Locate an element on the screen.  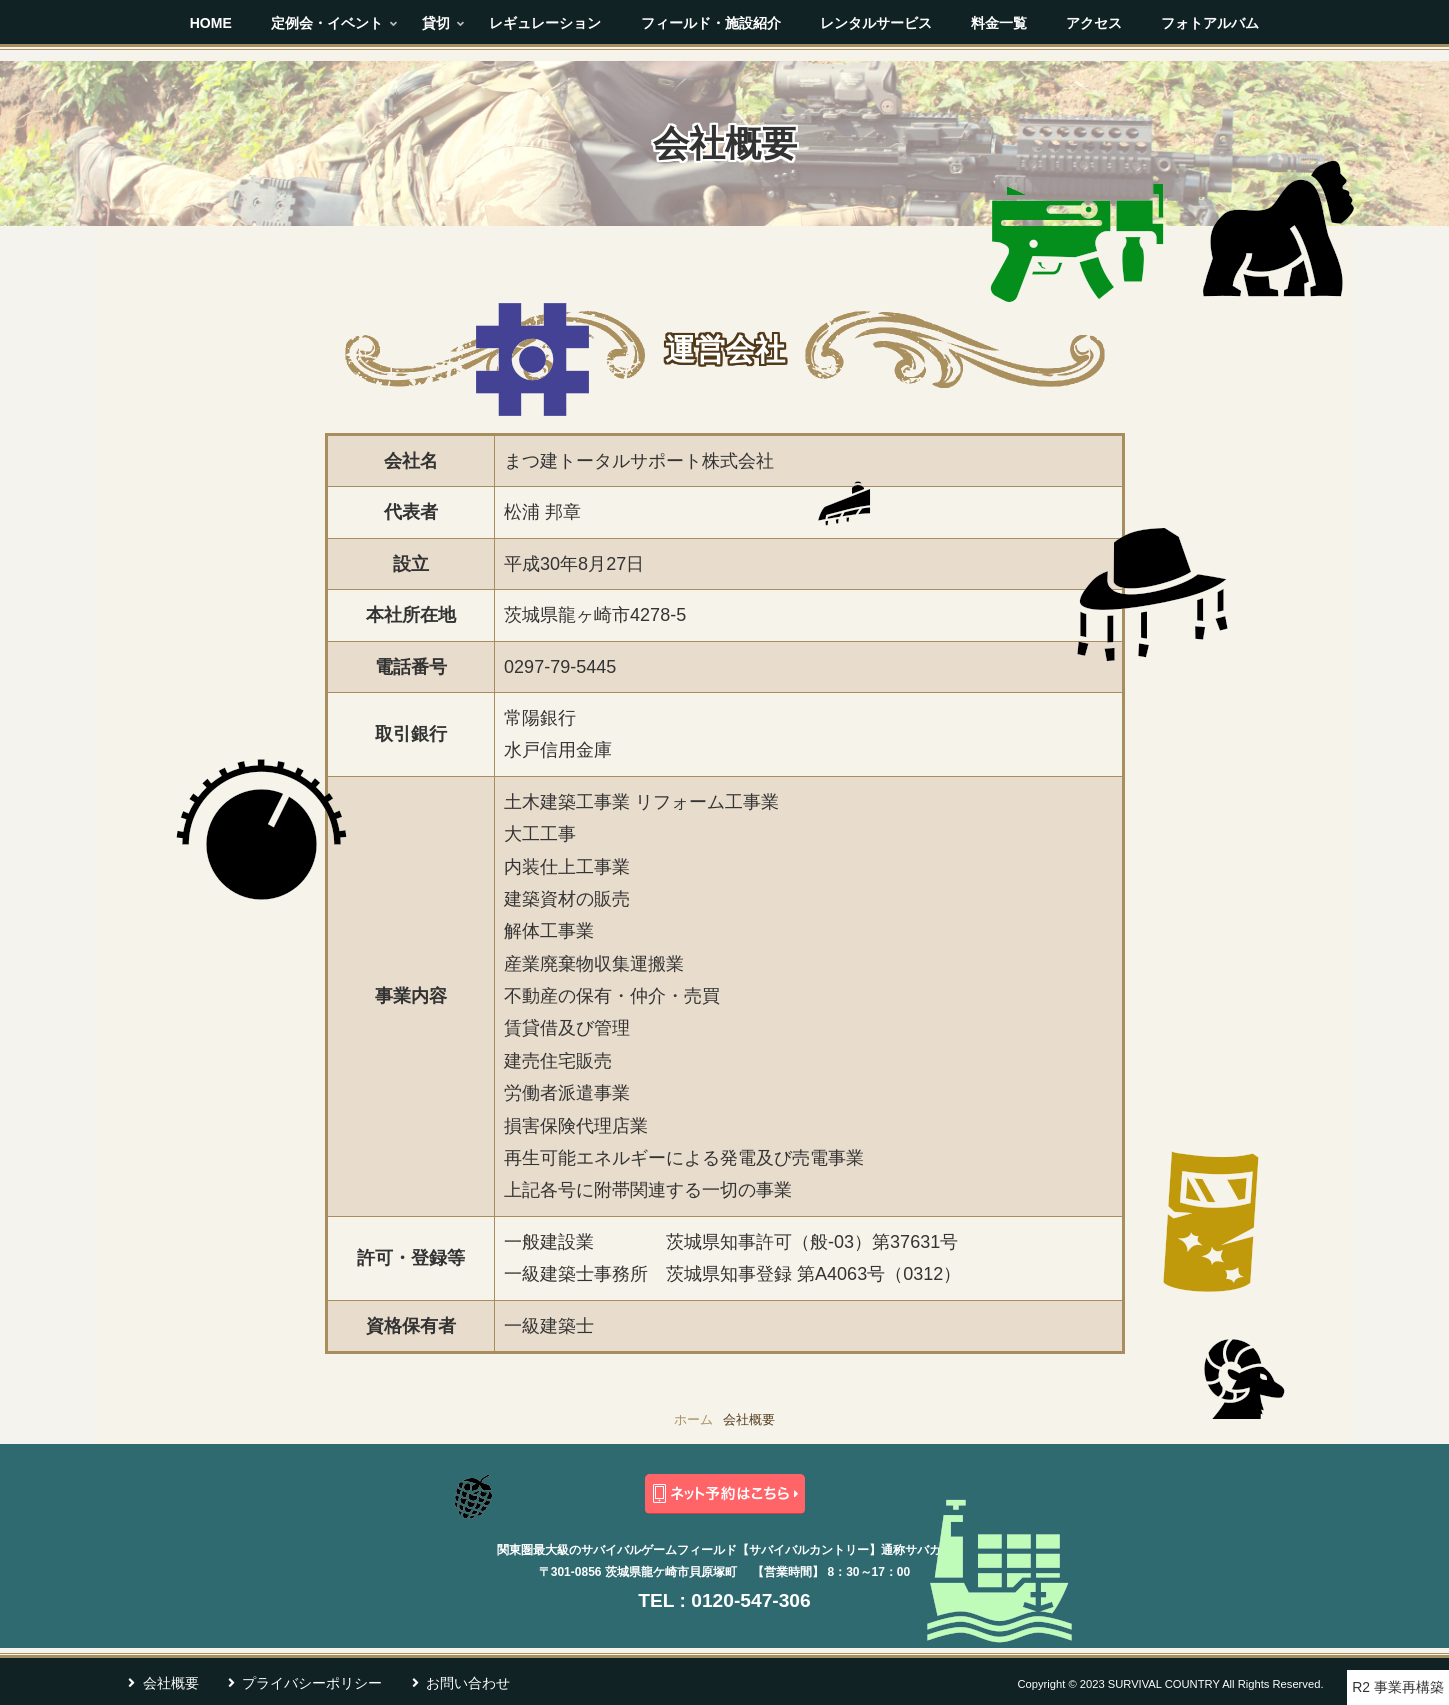
adjust volume or settings level is located at coordinates (261, 829).